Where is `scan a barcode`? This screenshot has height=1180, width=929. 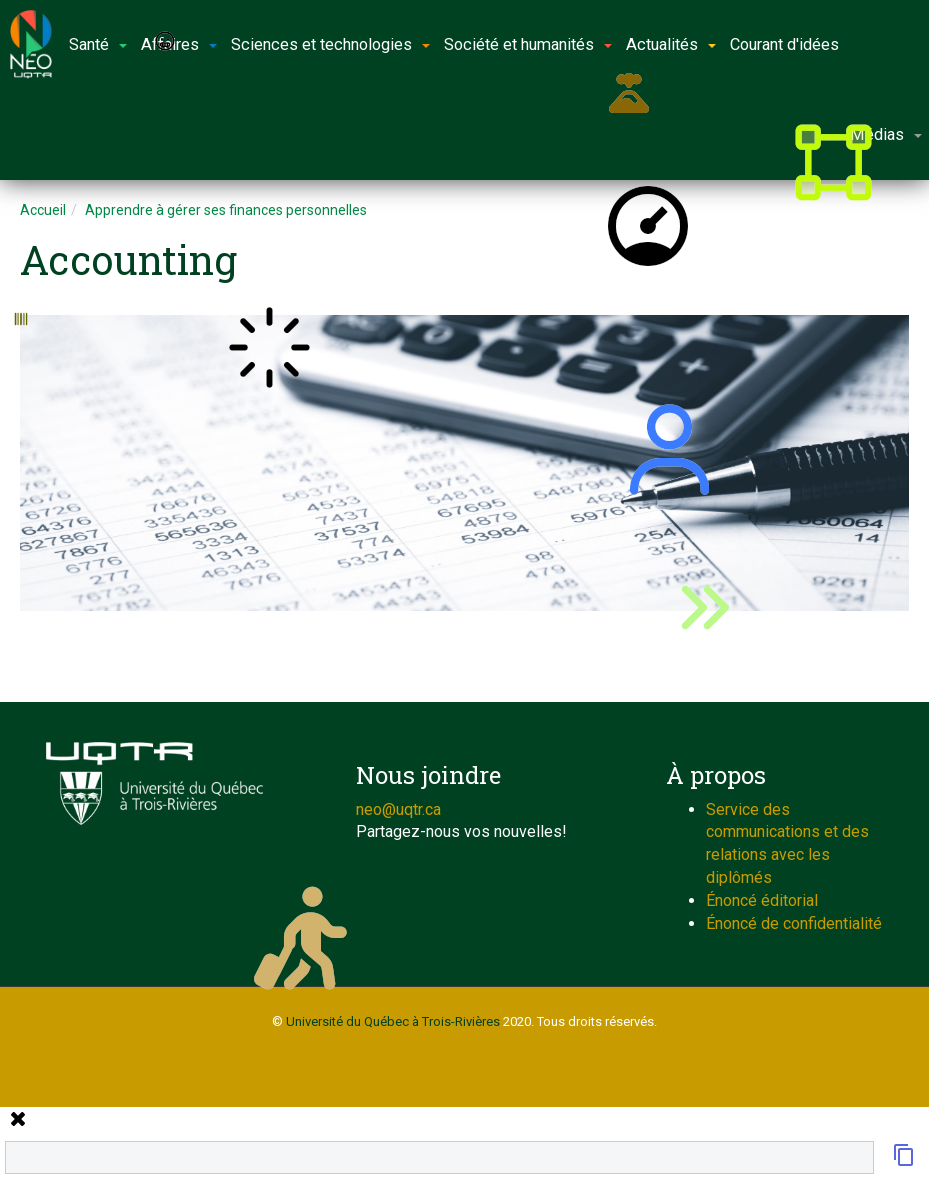
scan a barcode is located at coordinates (21, 319).